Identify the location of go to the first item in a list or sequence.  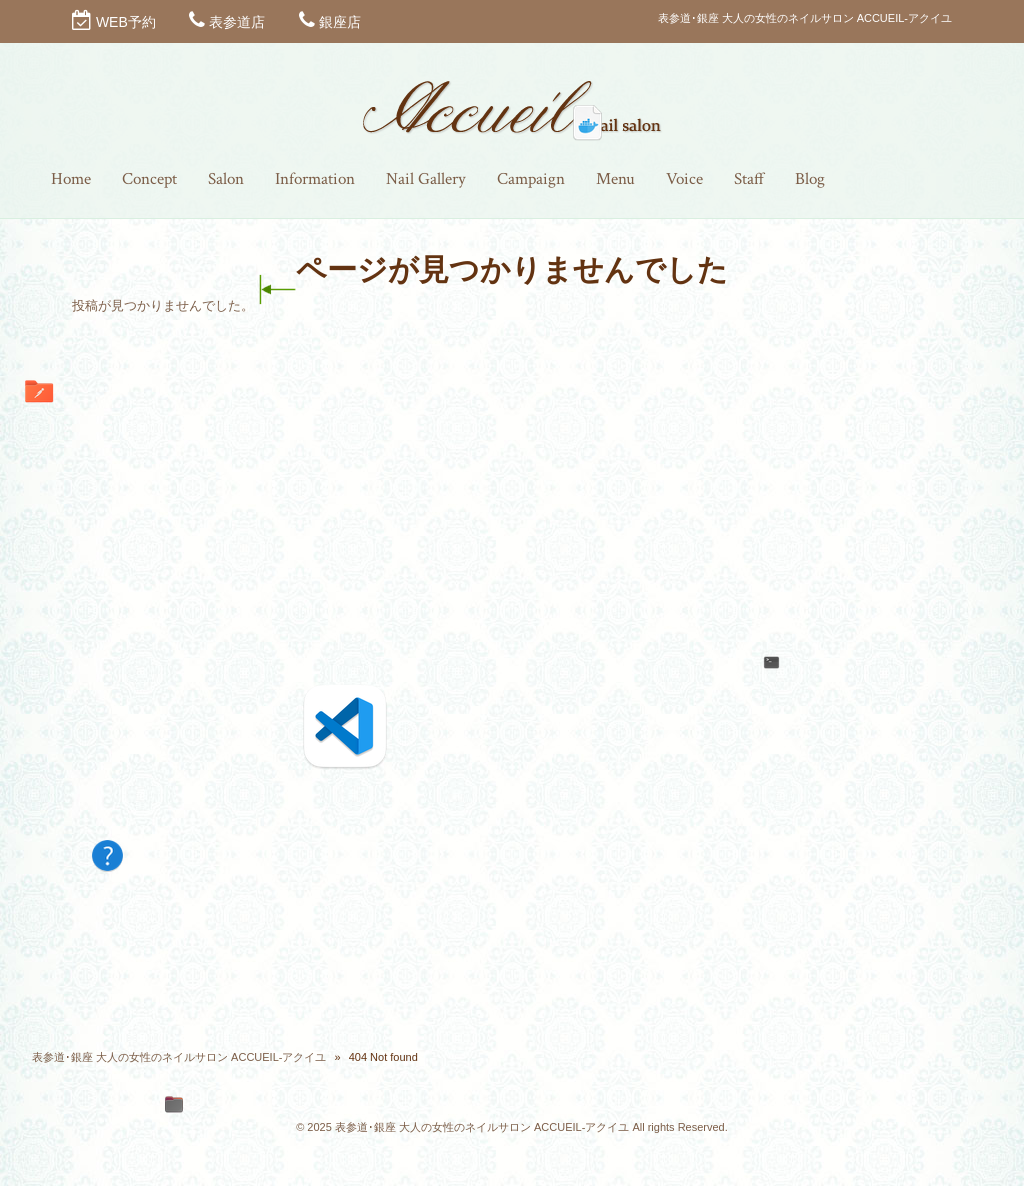
(277, 289).